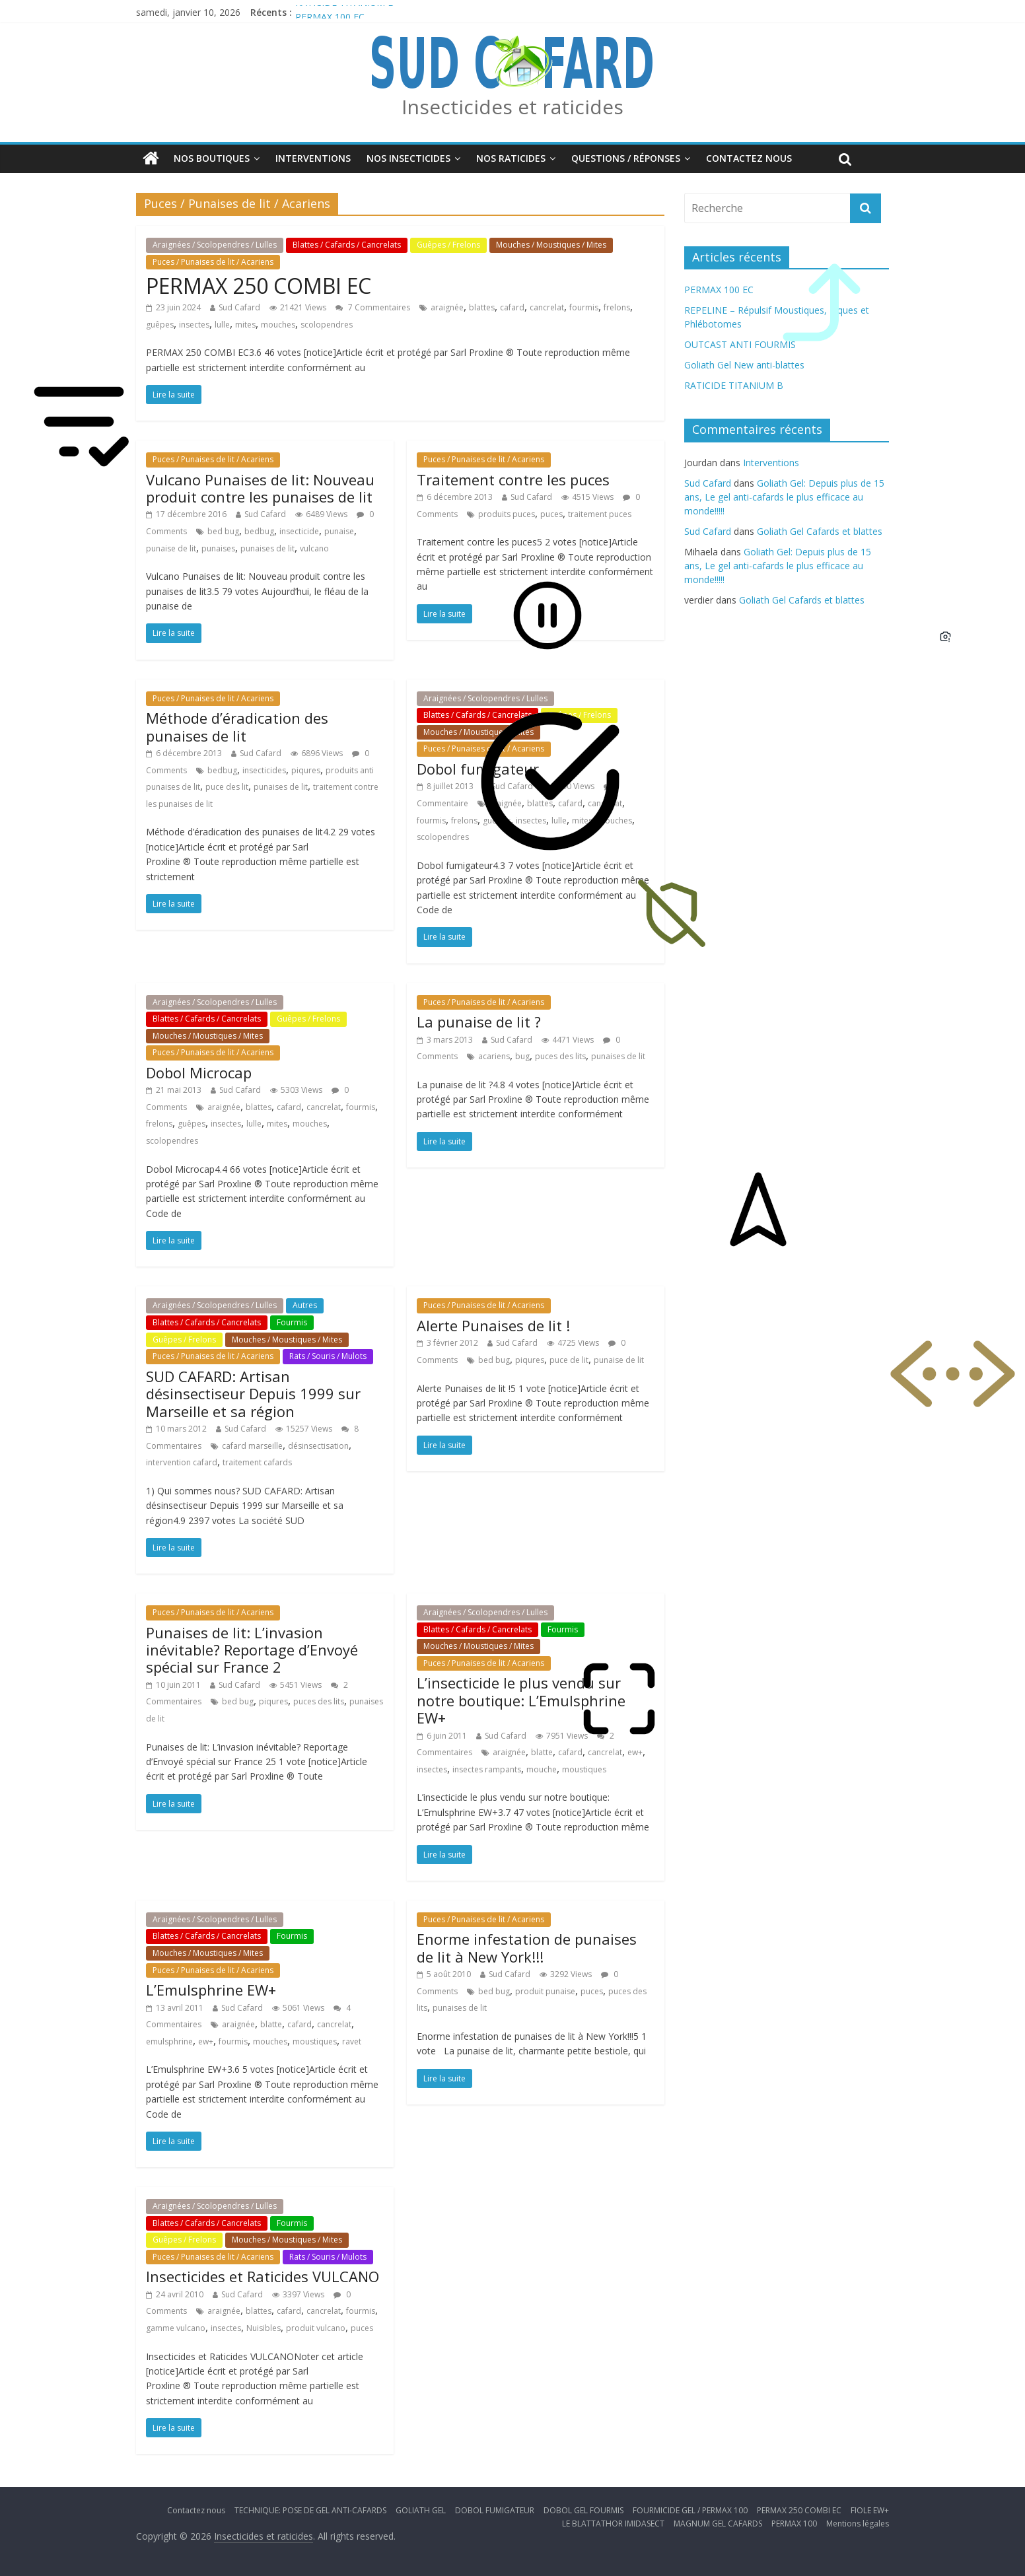  What do you see at coordinates (79, 421) in the screenshot?
I see `filter applied successfully` at bounding box center [79, 421].